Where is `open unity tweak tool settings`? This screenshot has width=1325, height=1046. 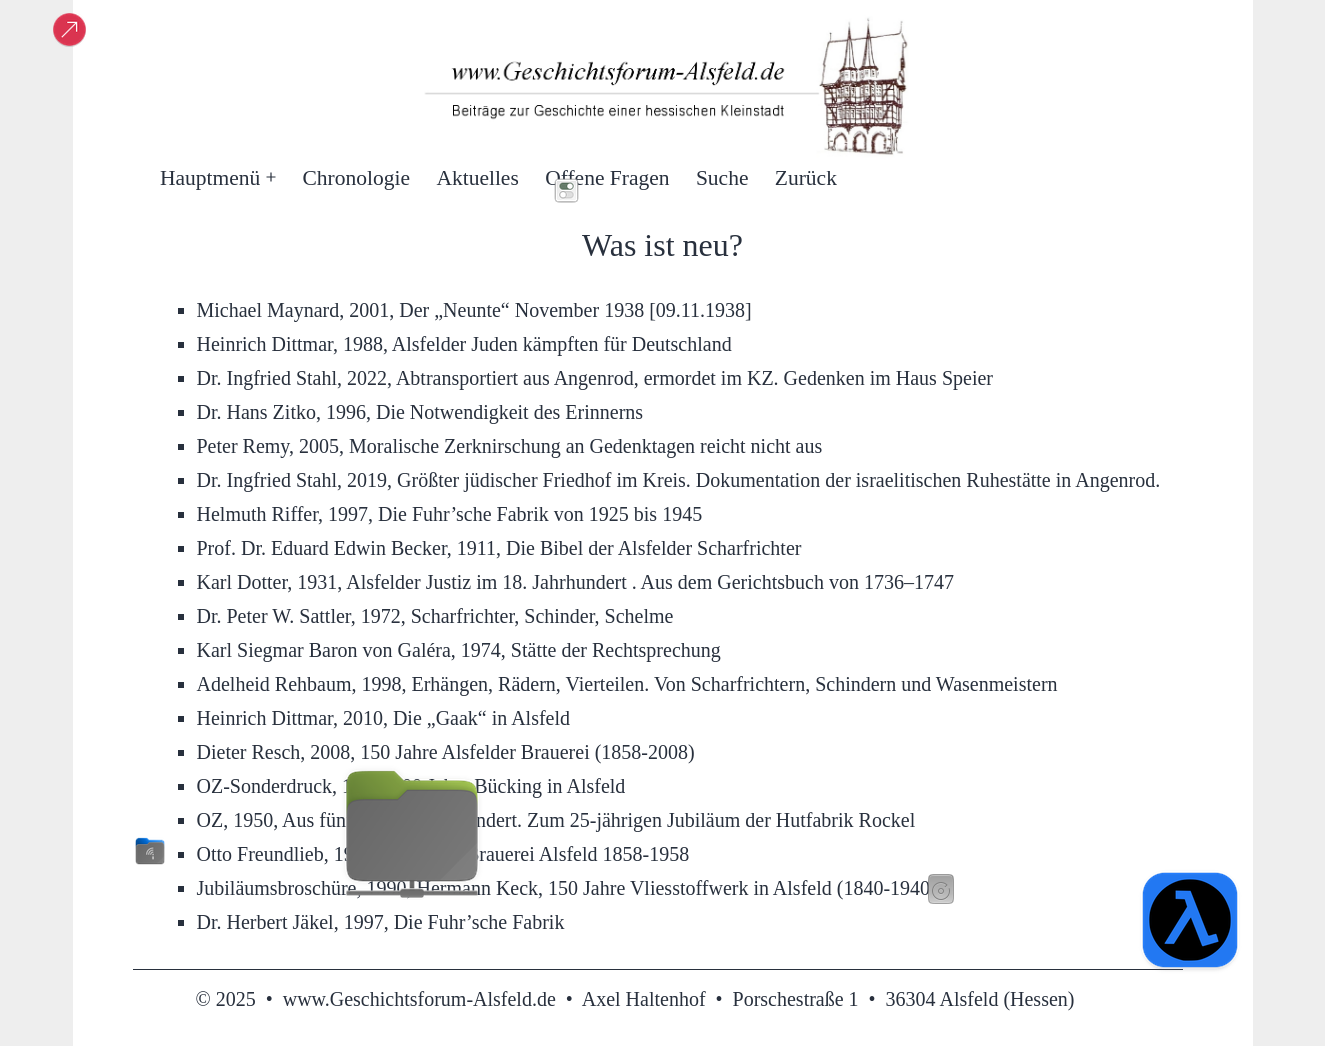
open unity tweak tool settings is located at coordinates (566, 190).